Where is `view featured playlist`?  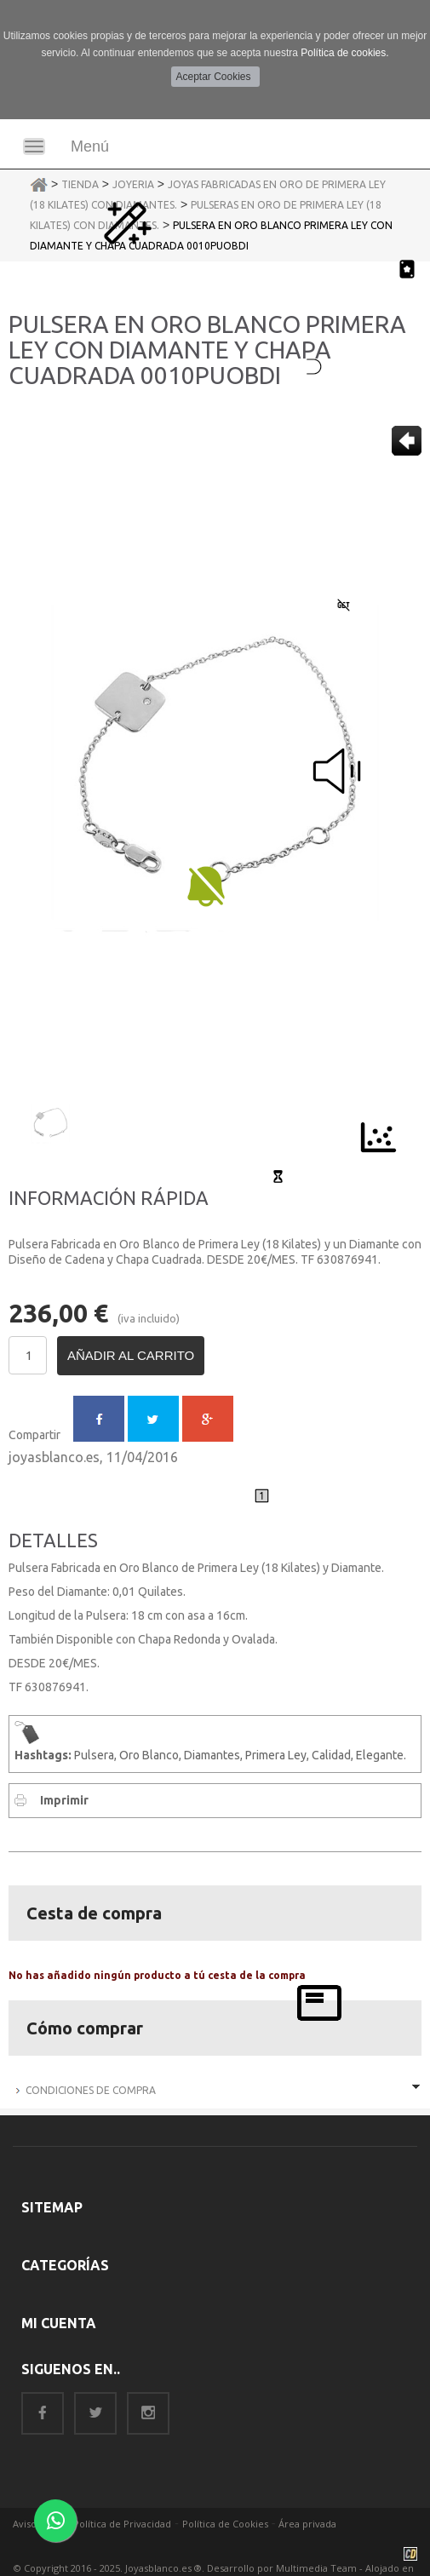 view featured playlist is located at coordinates (319, 2003).